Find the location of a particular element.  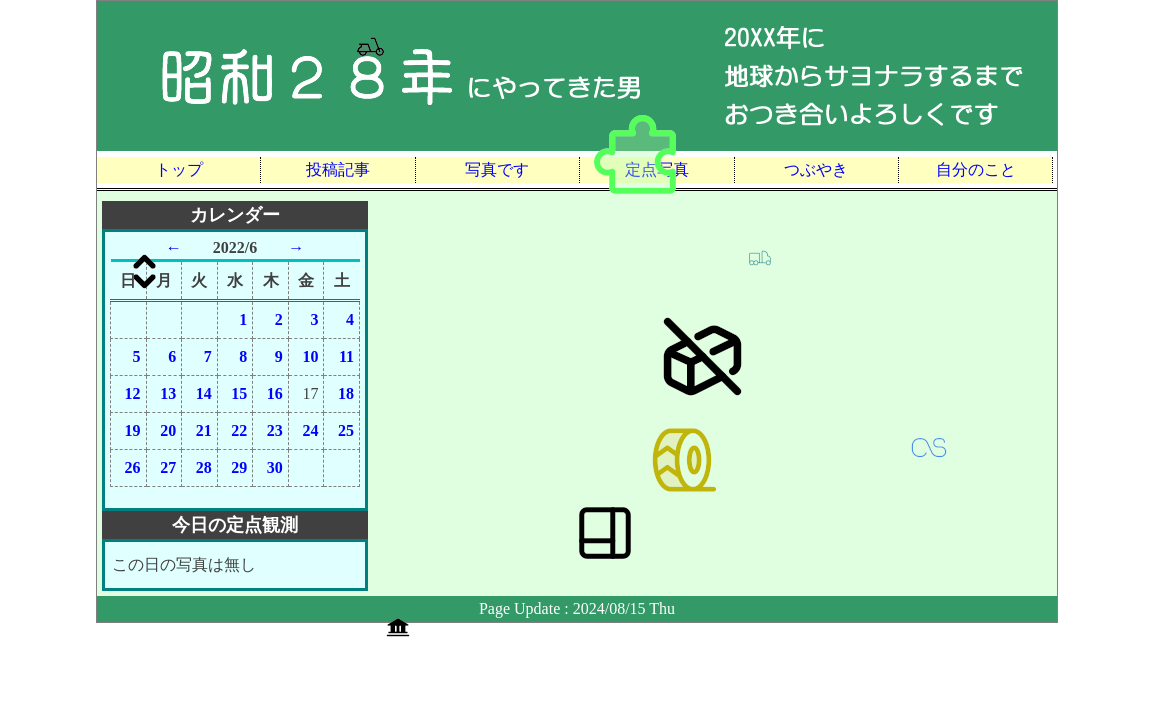

access tire pressure or vehicle tire information is located at coordinates (682, 460).